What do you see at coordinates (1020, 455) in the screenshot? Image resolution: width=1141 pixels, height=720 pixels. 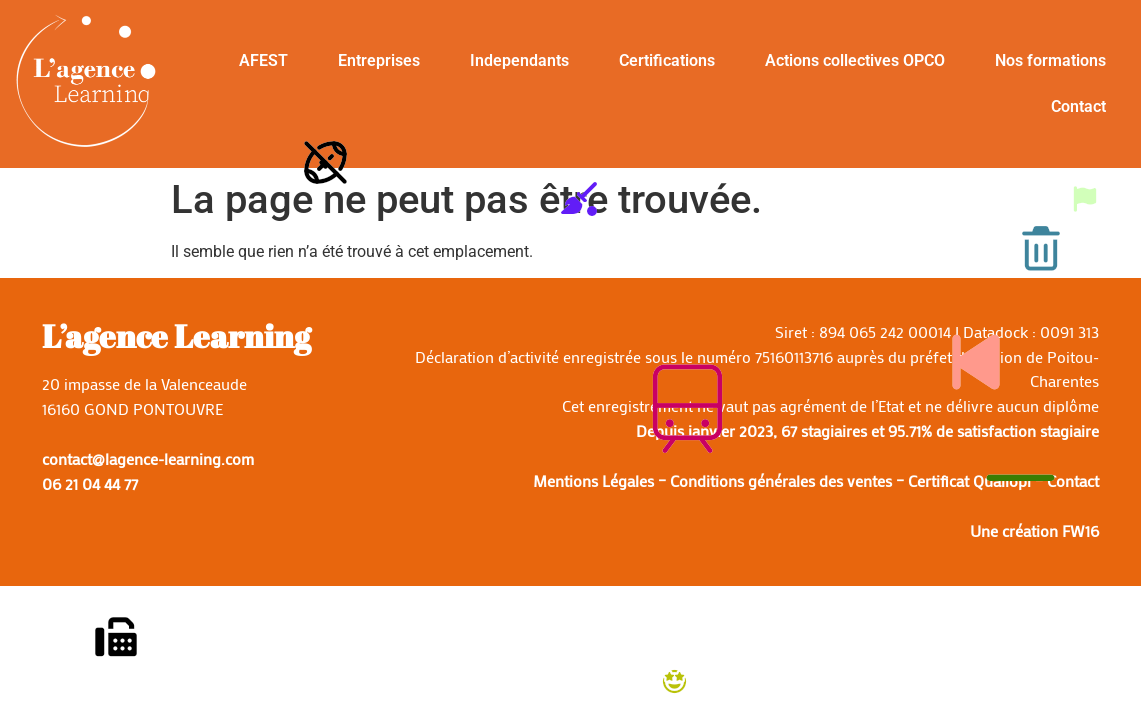 I see `minimize the current window` at bounding box center [1020, 455].